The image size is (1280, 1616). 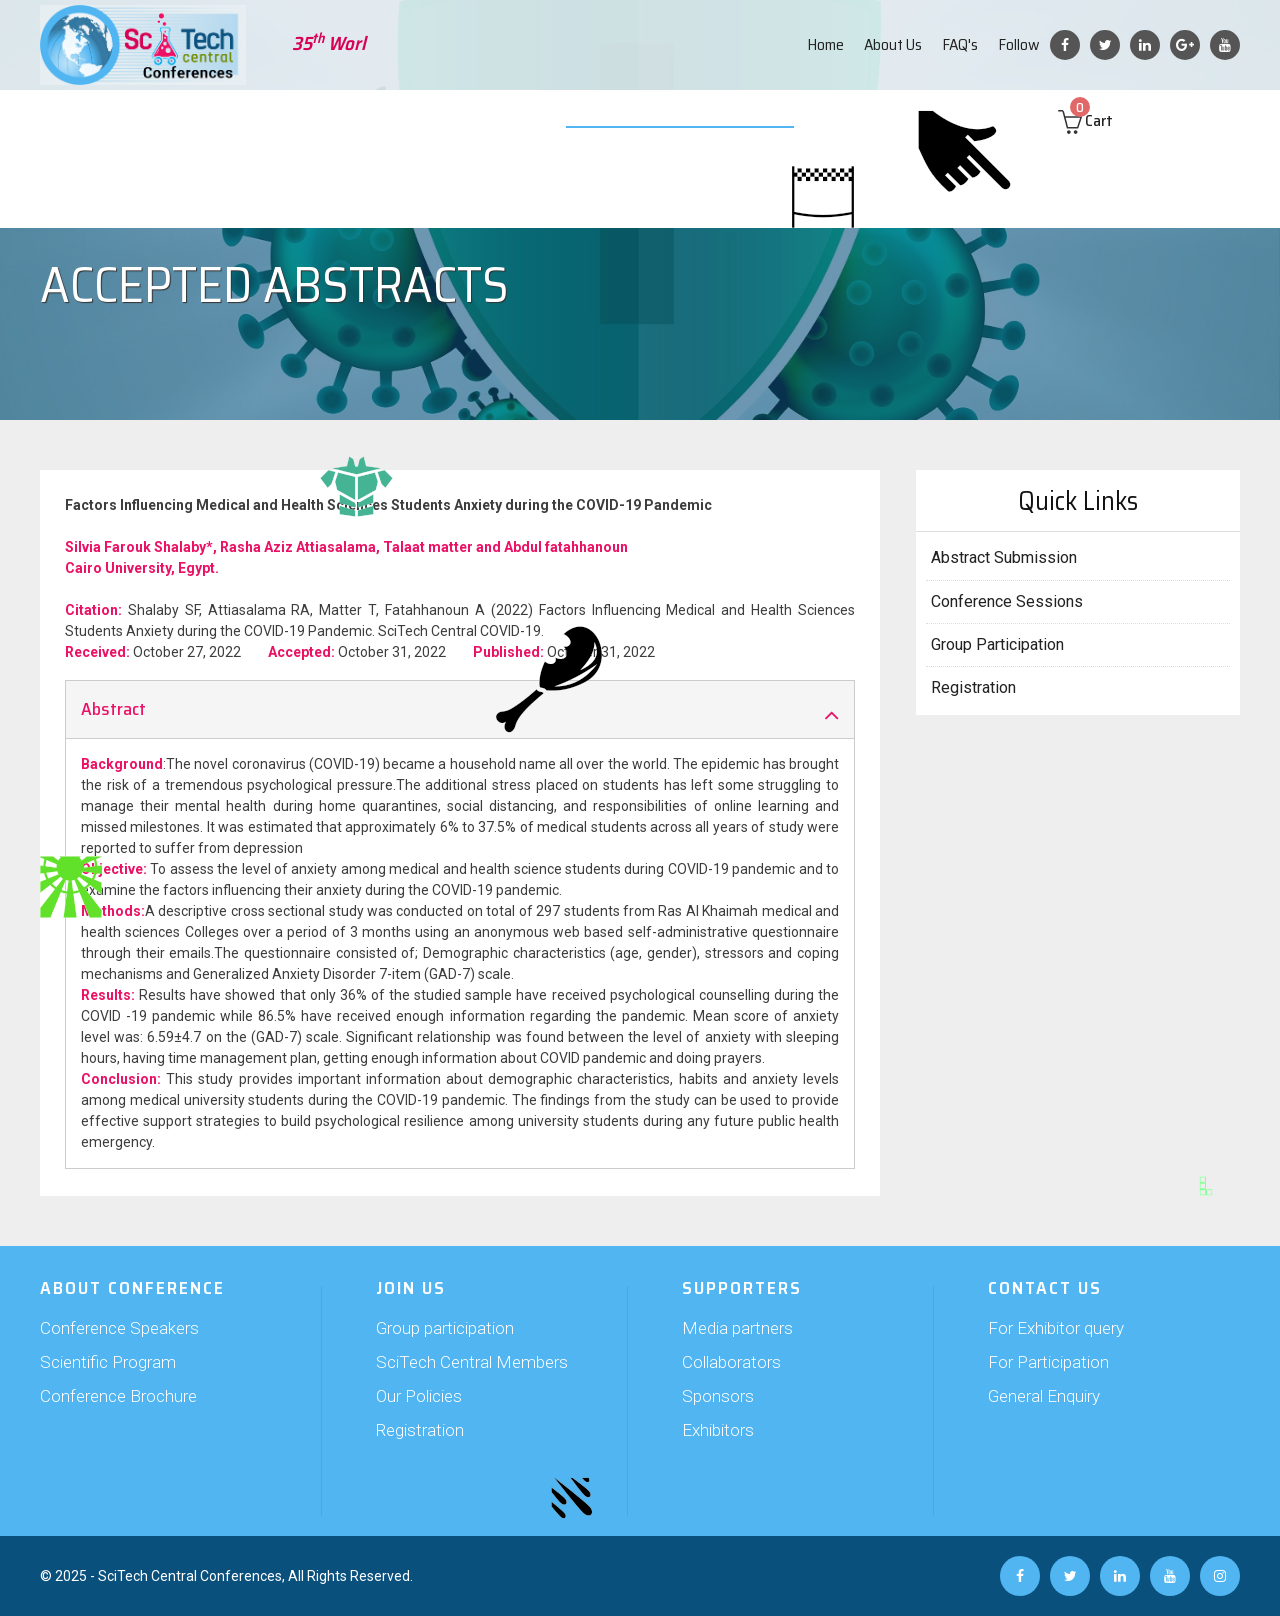 I want to click on indicates an L-shaped tetromino piece in a puzzle game, so click(x=1206, y=1186).